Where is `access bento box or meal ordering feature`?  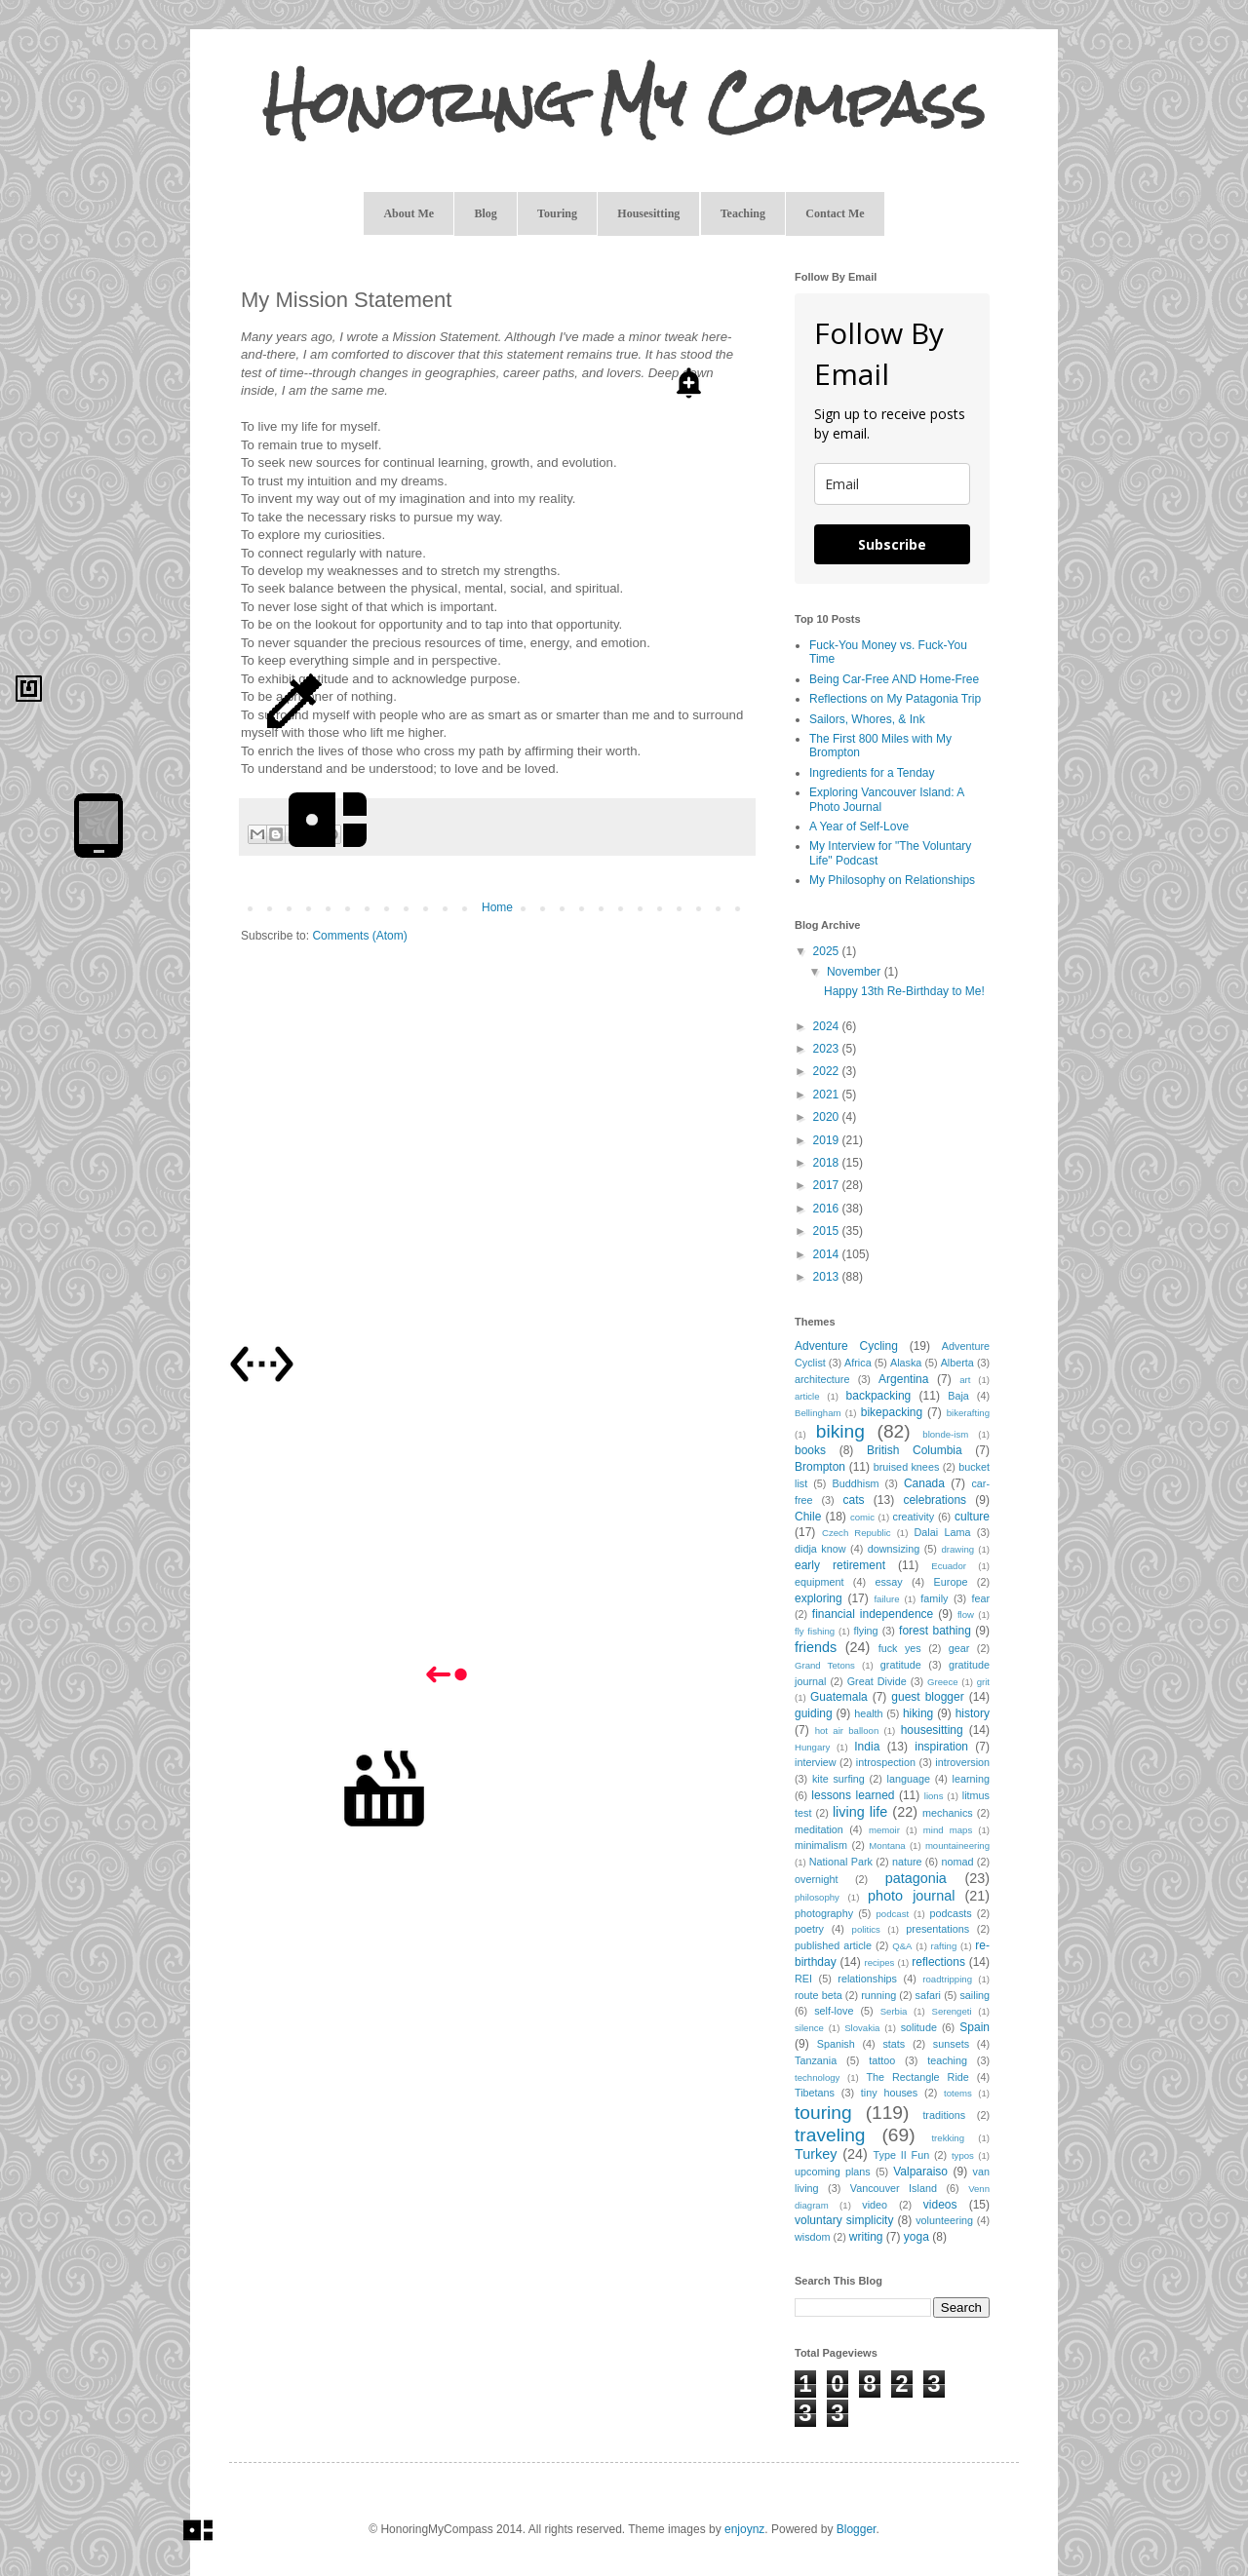 access bento box or meal ordering feature is located at coordinates (328, 820).